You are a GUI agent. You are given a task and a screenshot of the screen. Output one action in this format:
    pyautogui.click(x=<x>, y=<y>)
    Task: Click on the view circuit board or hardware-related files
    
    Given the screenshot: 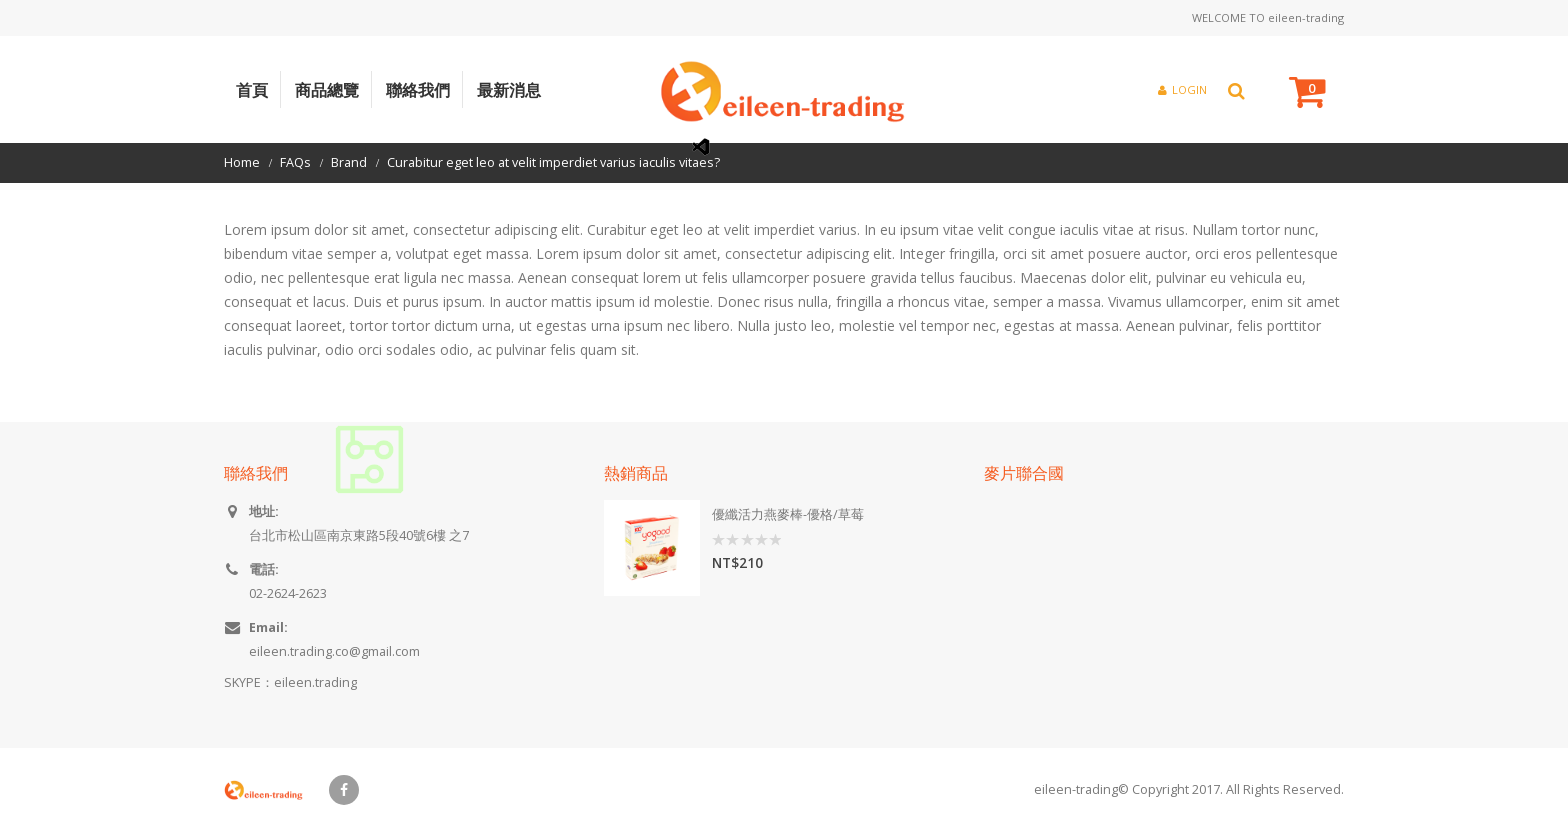 What is the action you would take?
    pyautogui.click(x=369, y=459)
    